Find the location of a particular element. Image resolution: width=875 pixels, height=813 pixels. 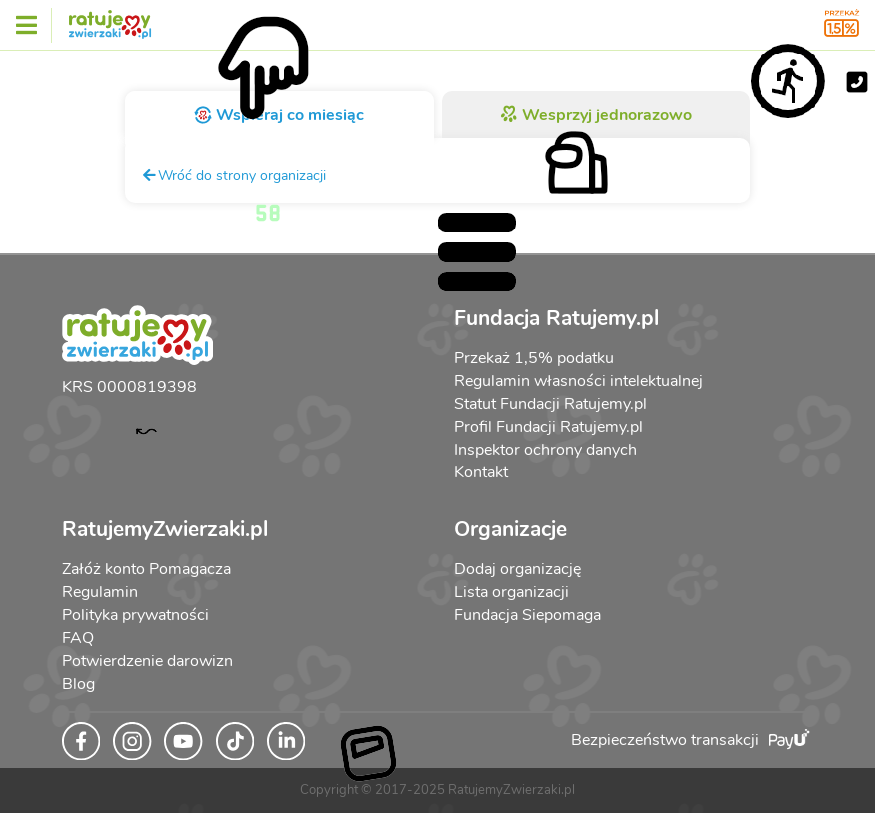

make or receive a phone call is located at coordinates (857, 82).